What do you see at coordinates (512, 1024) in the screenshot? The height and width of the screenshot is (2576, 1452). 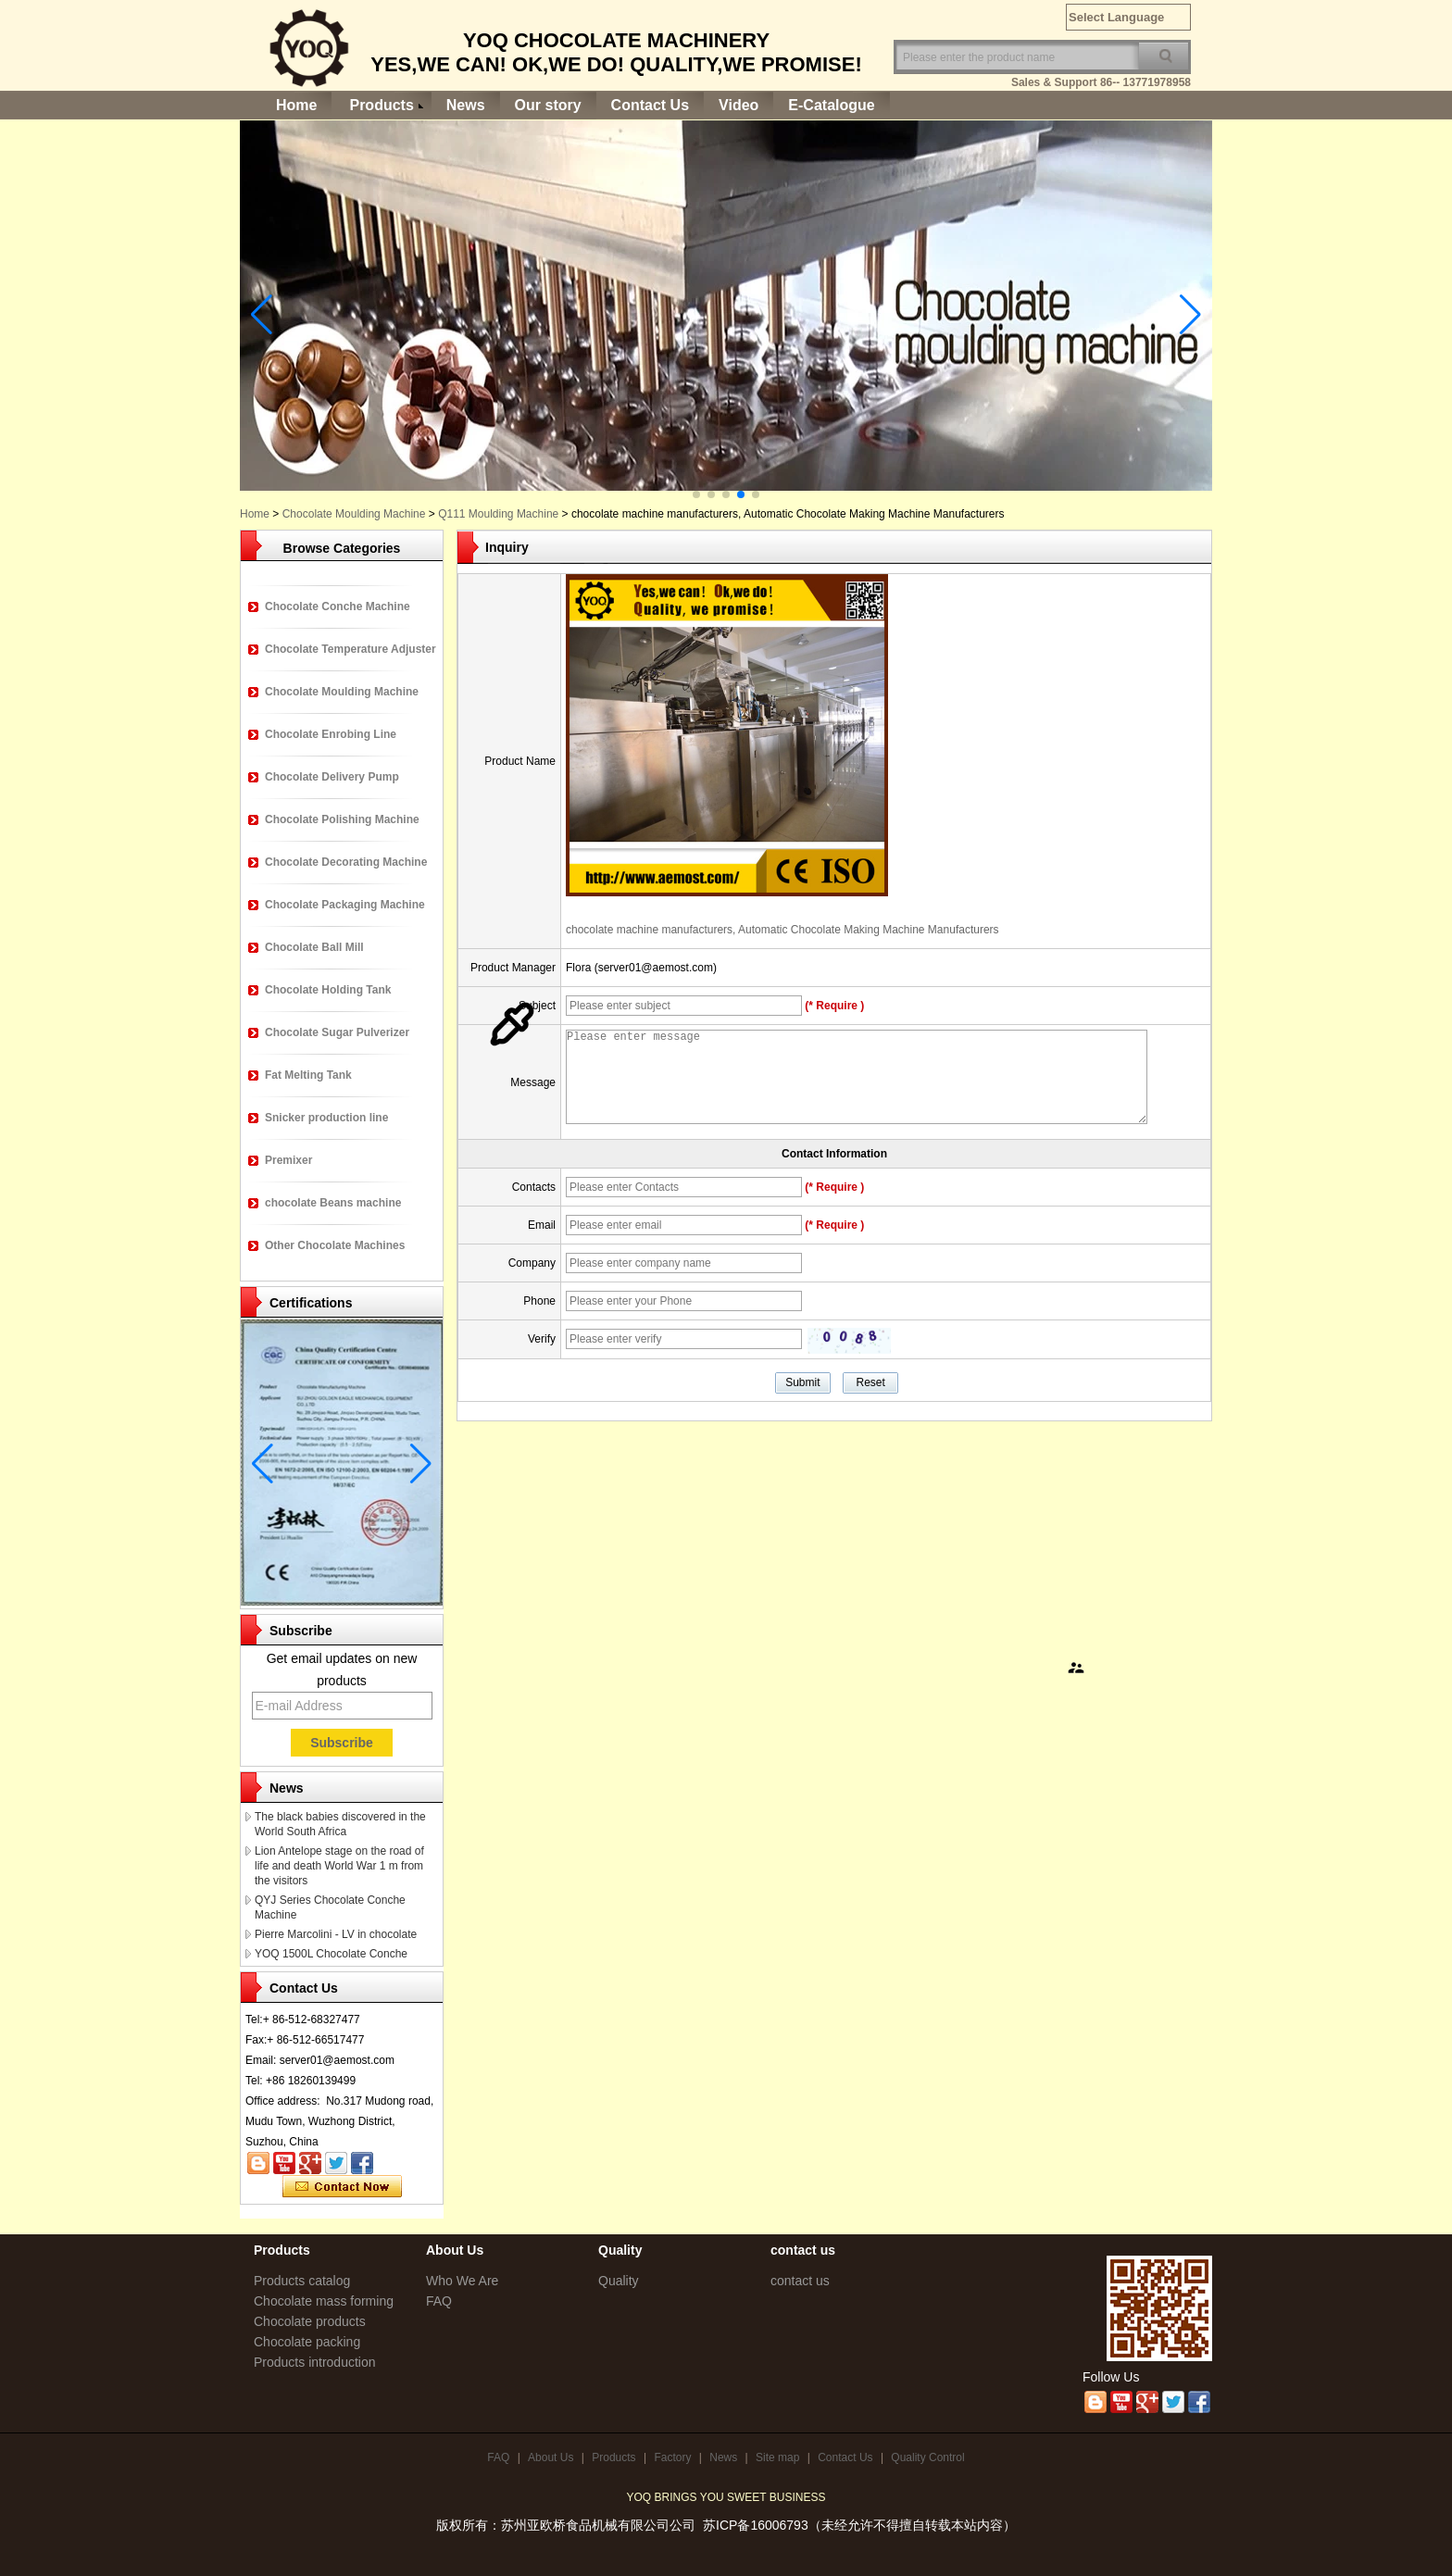 I see `pick a color from the canvas` at bounding box center [512, 1024].